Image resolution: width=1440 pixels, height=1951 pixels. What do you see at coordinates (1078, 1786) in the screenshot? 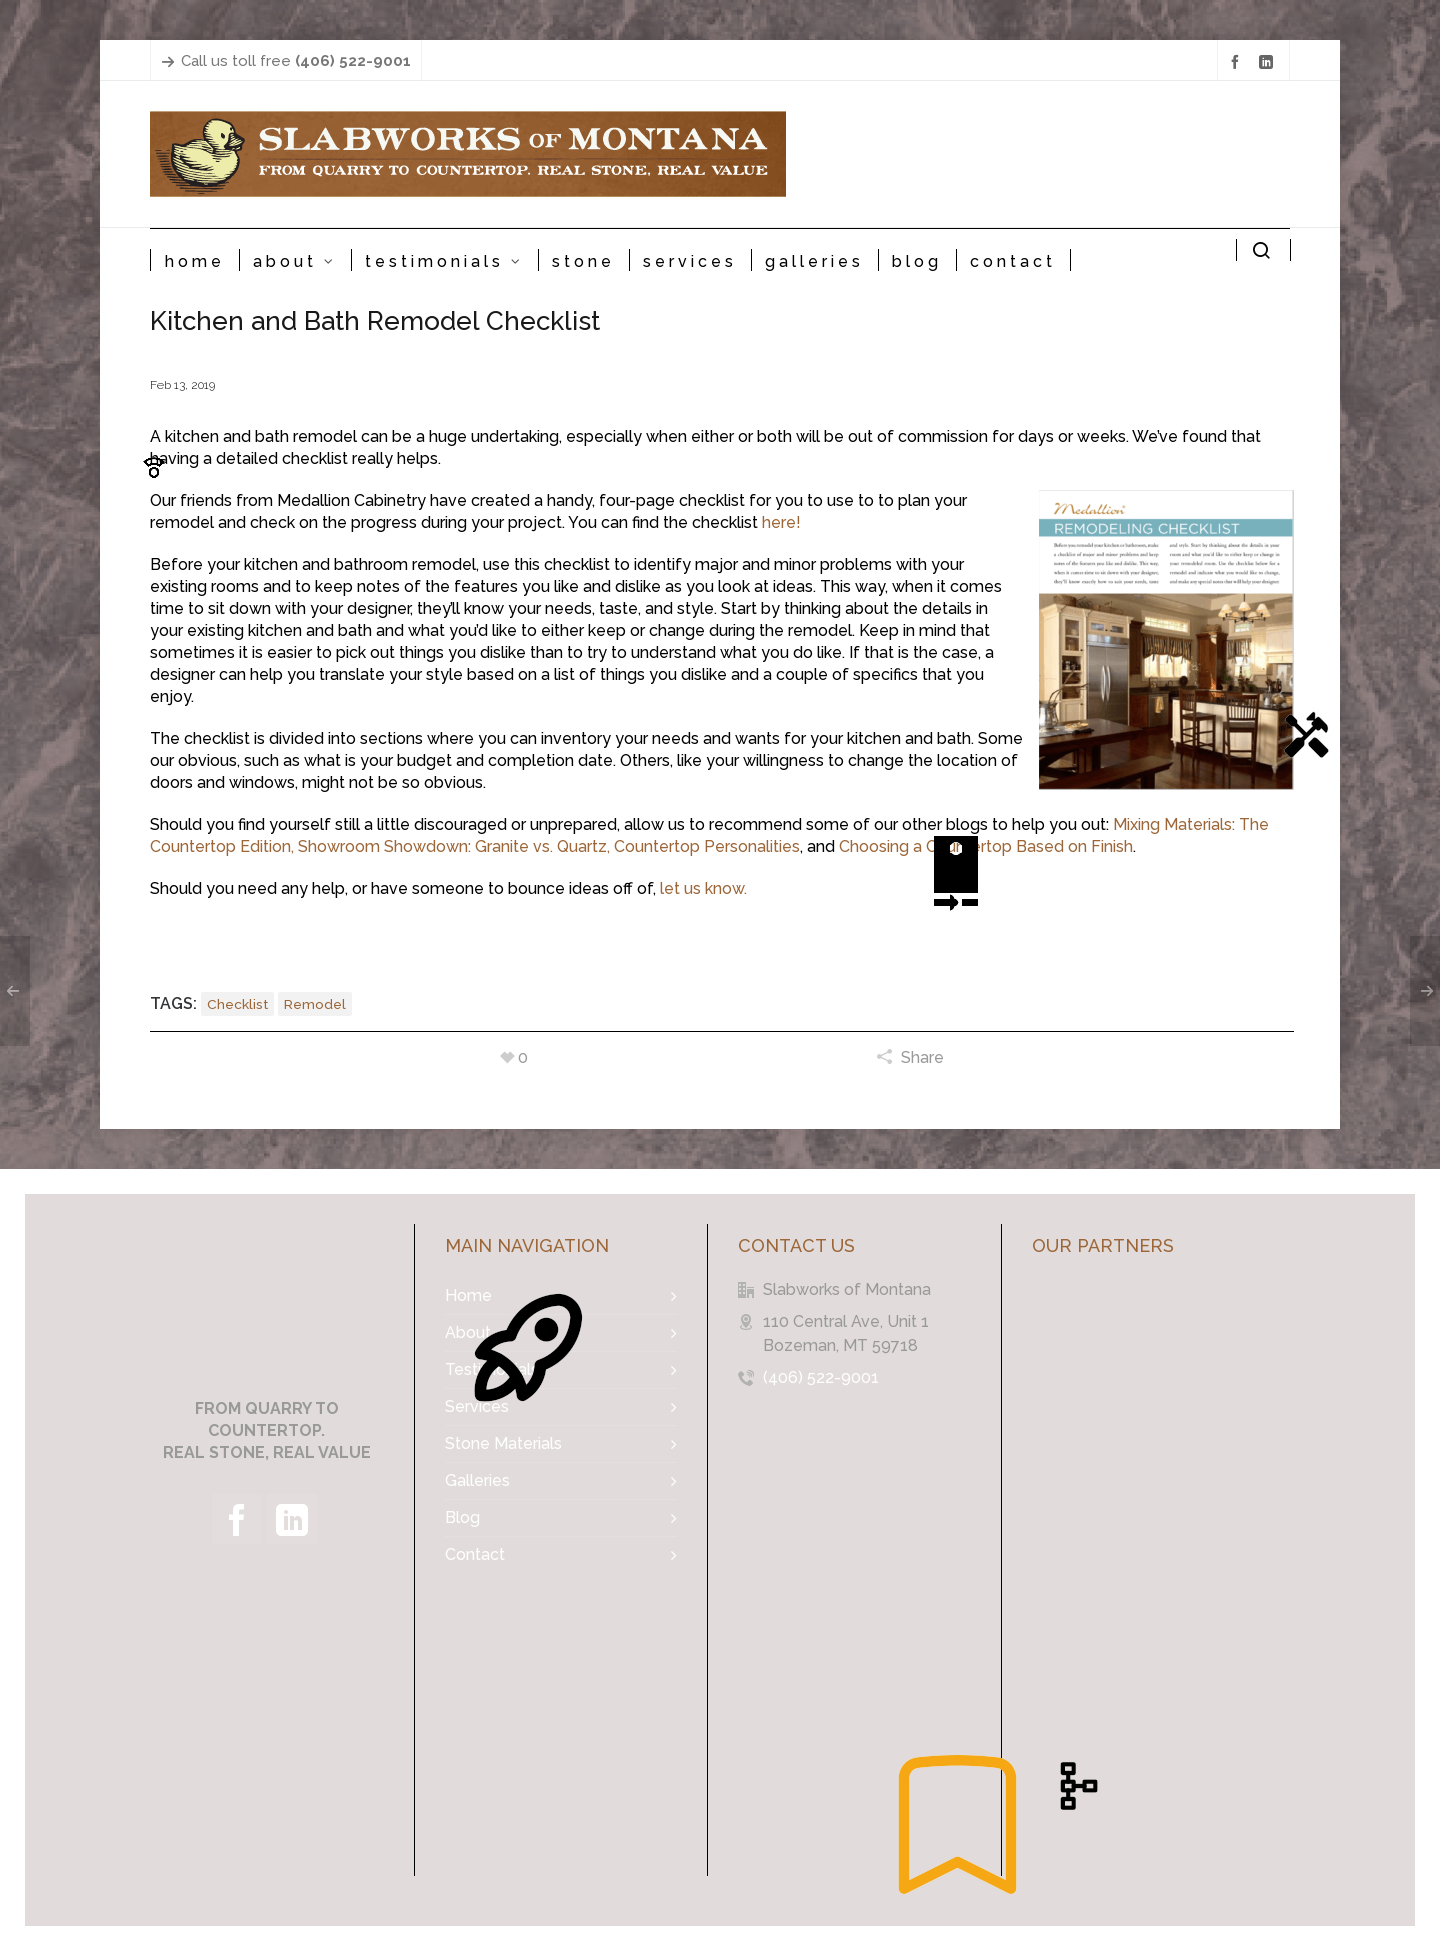
I see `view database schema structure` at bounding box center [1078, 1786].